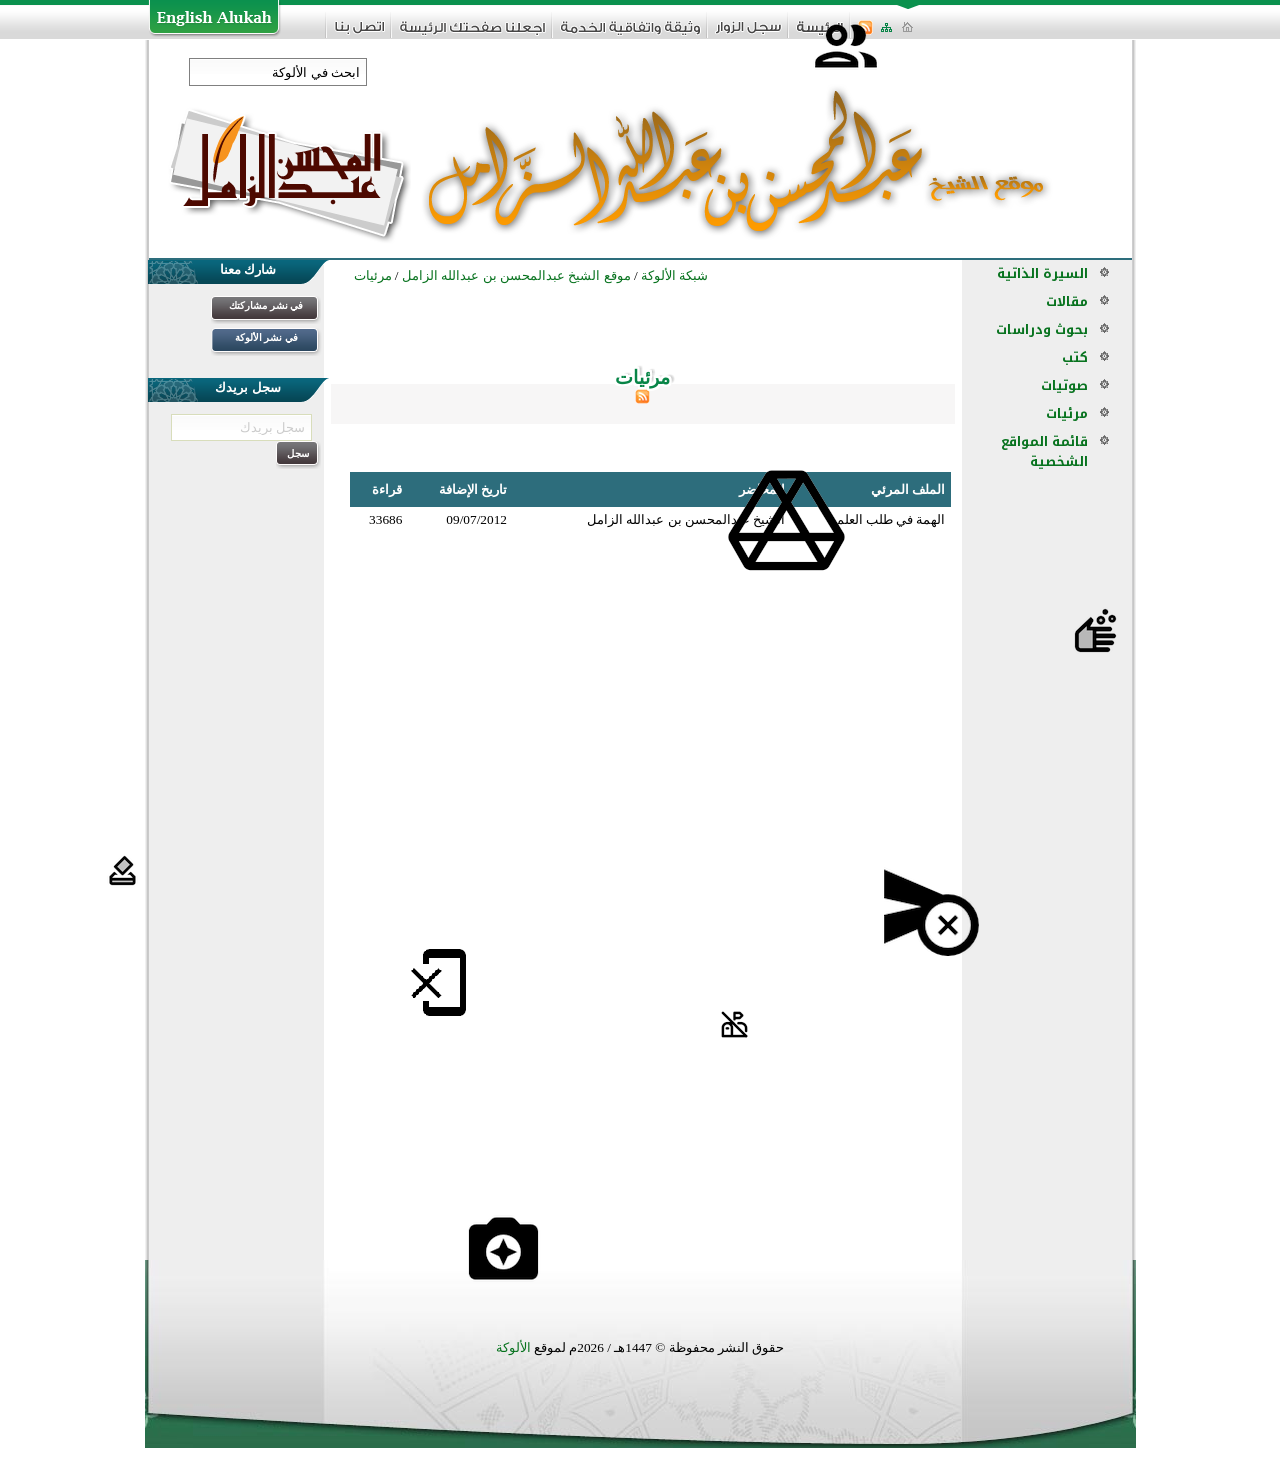  Describe the element at coordinates (1096, 630) in the screenshot. I see `indicates handwashing facilities available` at that location.